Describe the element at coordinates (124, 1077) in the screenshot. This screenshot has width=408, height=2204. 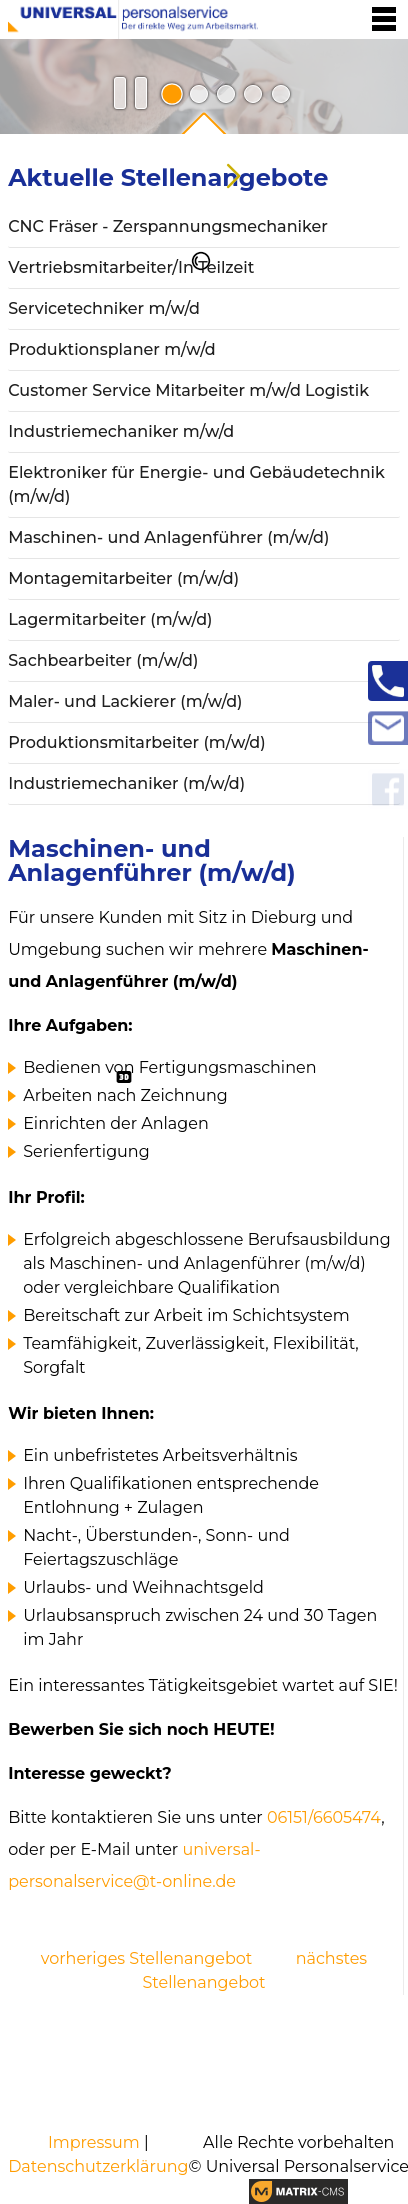
I see `indicates 3D content or viewing mode` at that location.